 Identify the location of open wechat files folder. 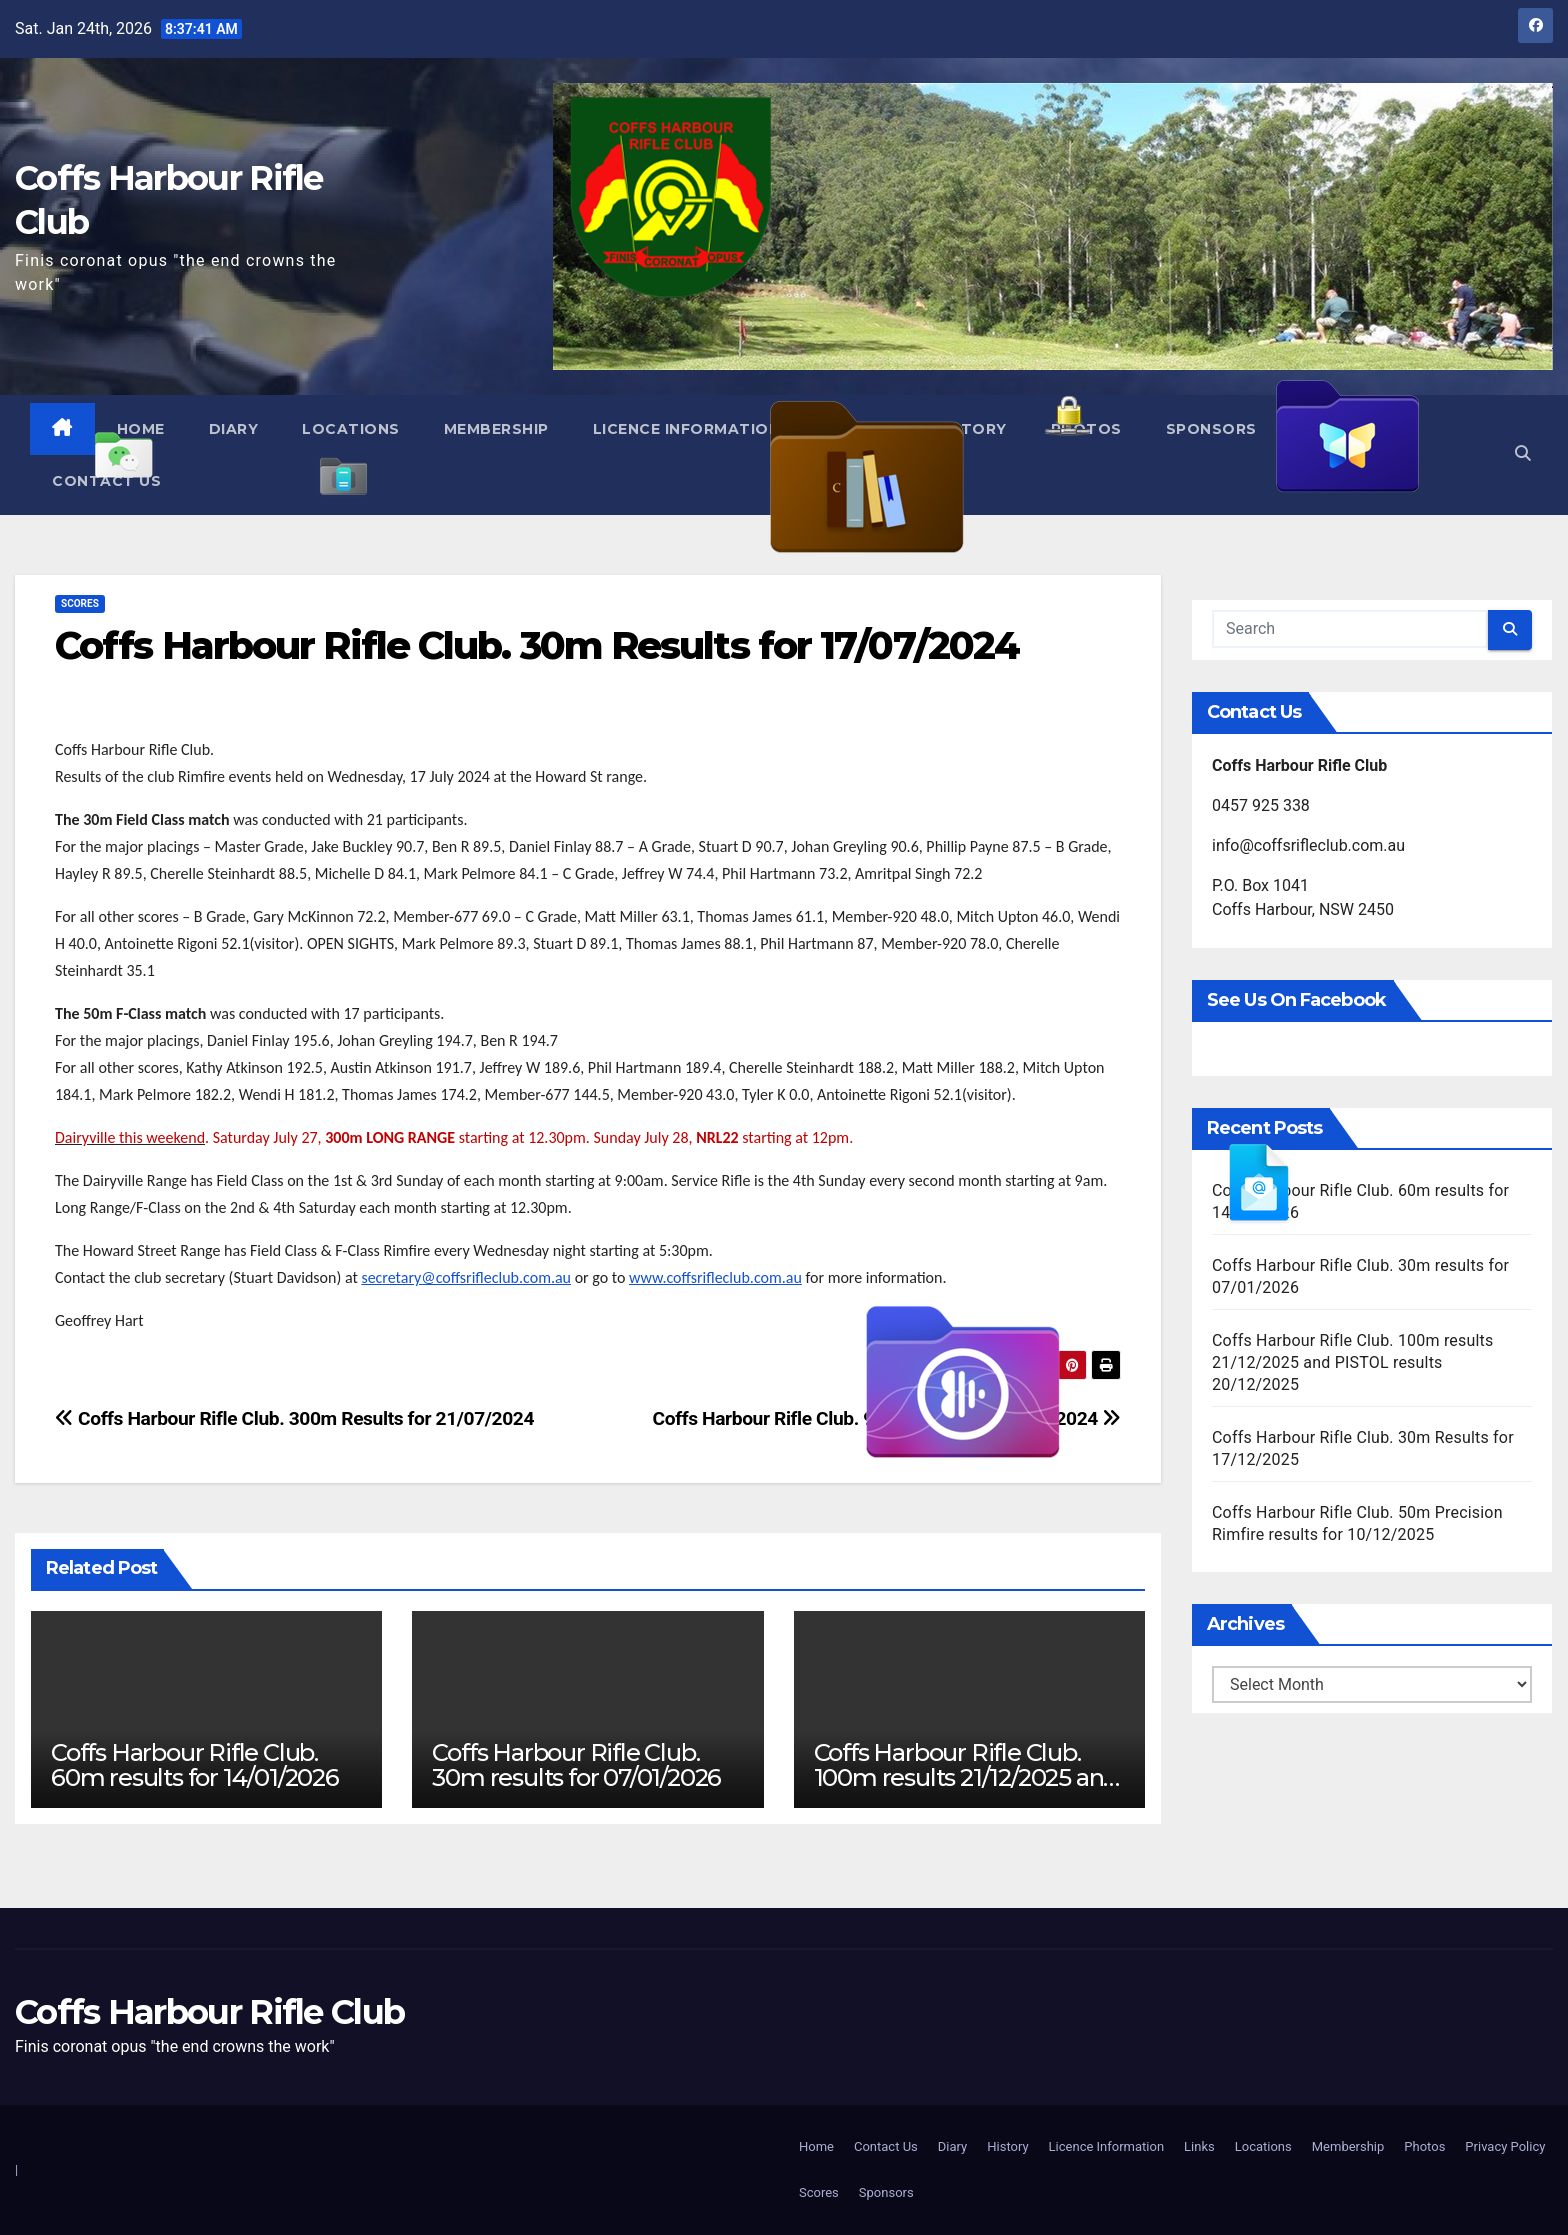
(123, 456).